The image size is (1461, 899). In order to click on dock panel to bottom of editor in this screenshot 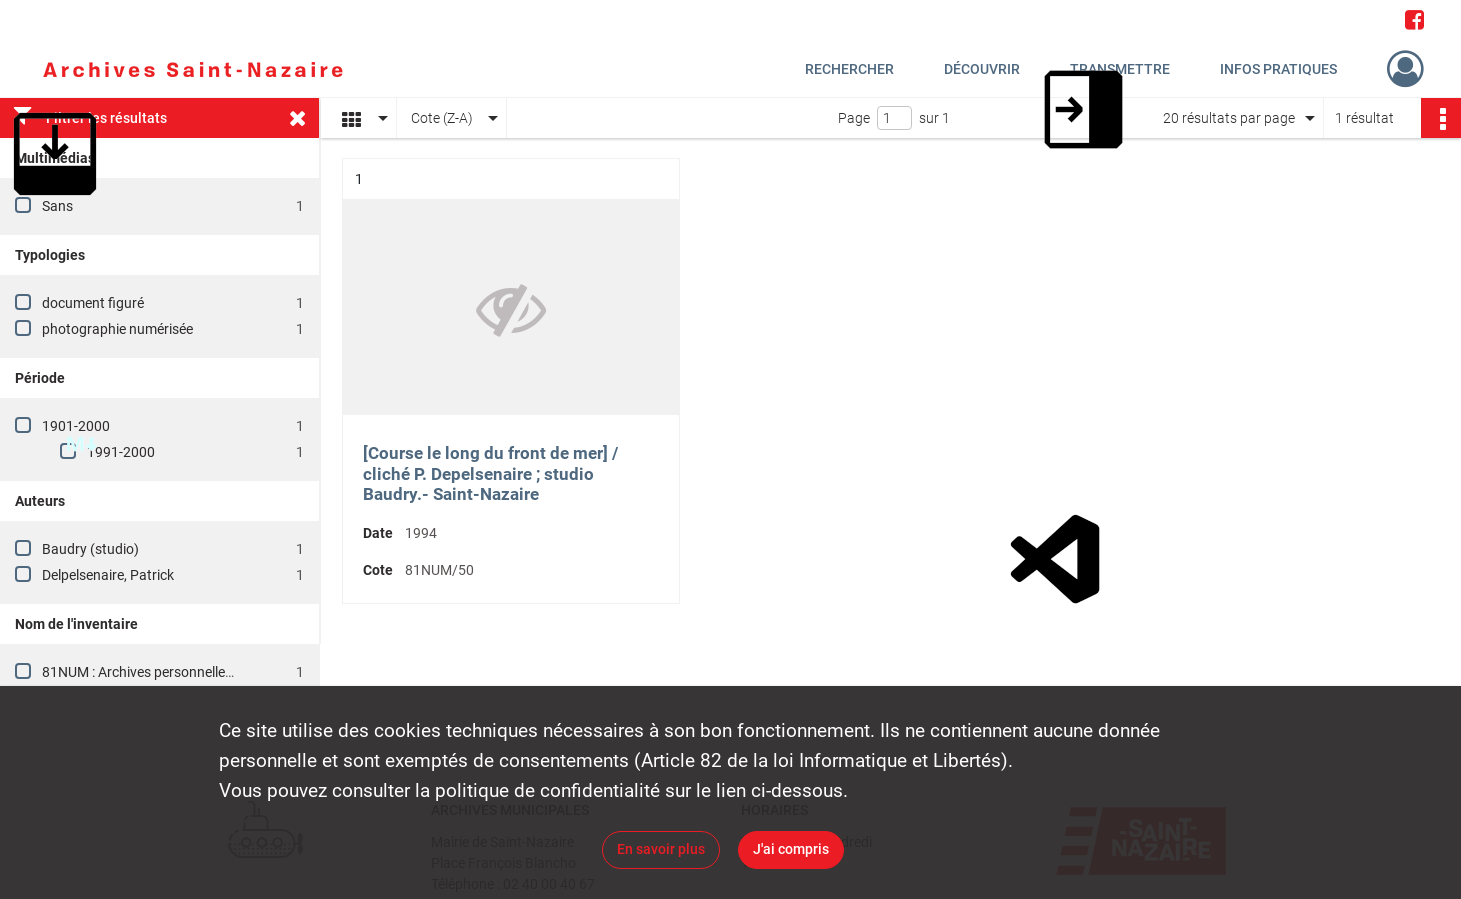, I will do `click(55, 154)`.